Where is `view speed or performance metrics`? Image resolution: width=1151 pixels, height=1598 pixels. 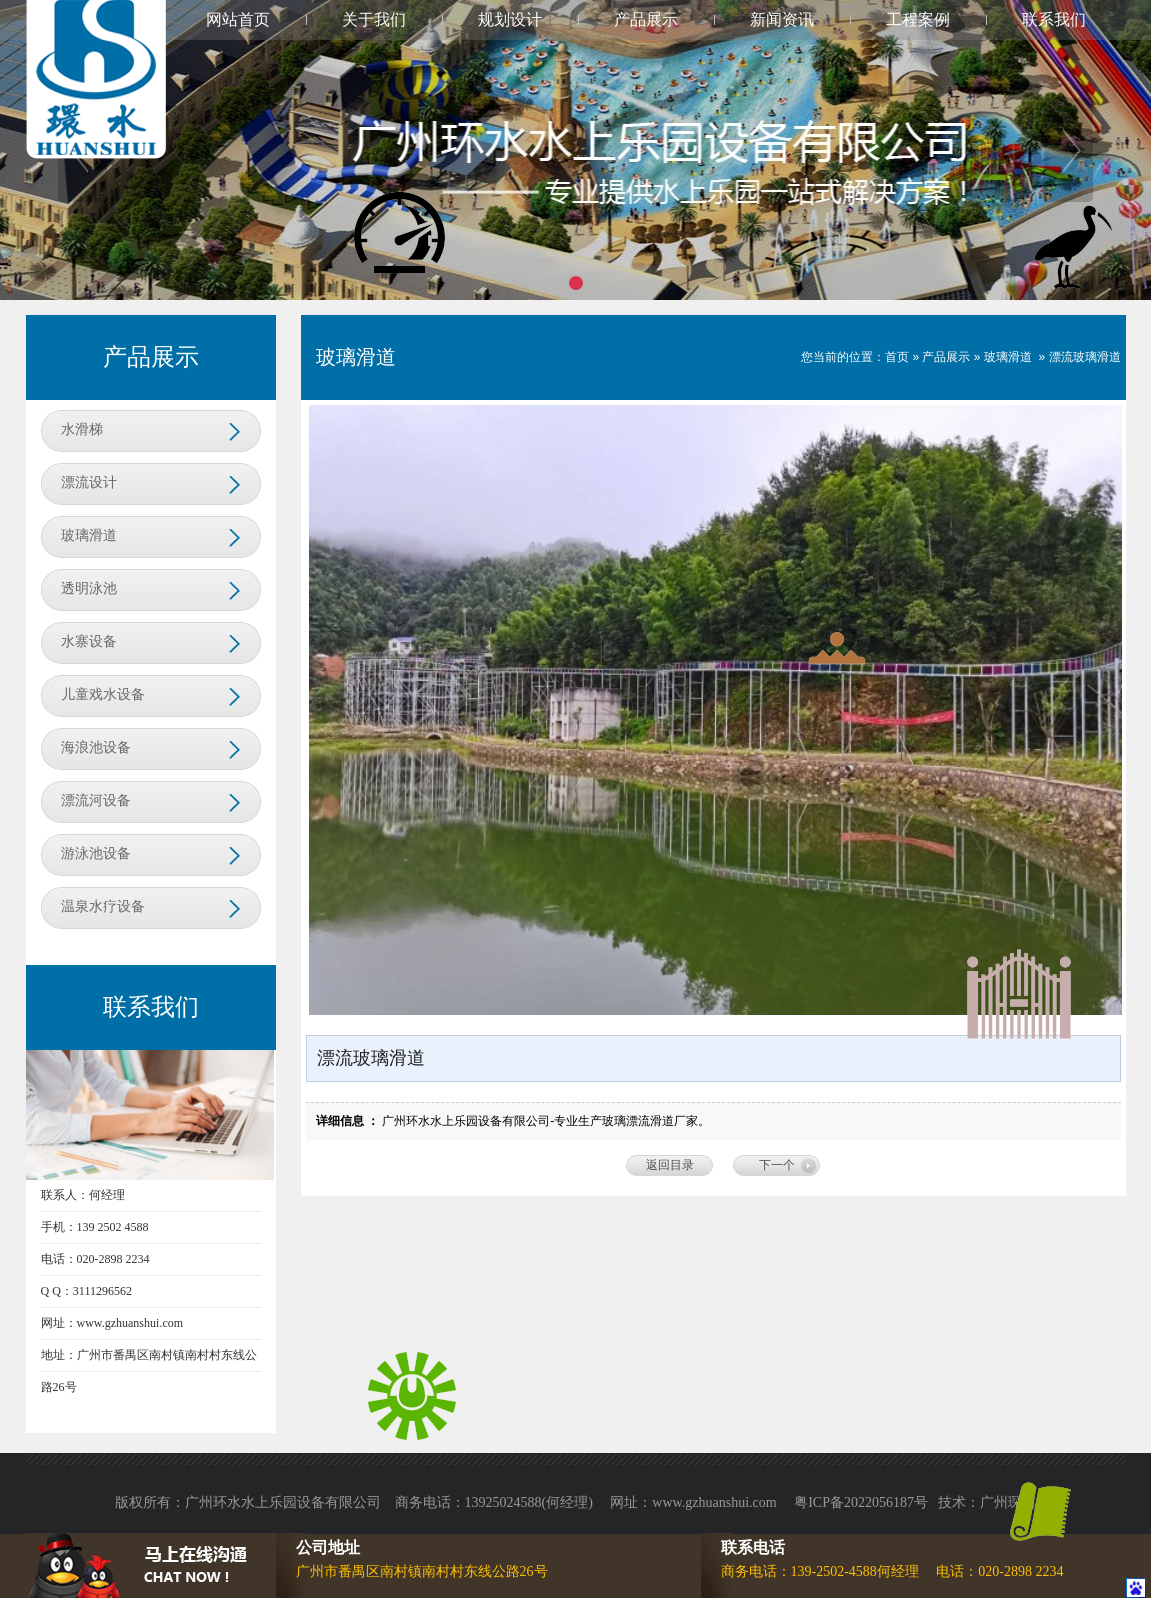 view speed or performance metrics is located at coordinates (399, 232).